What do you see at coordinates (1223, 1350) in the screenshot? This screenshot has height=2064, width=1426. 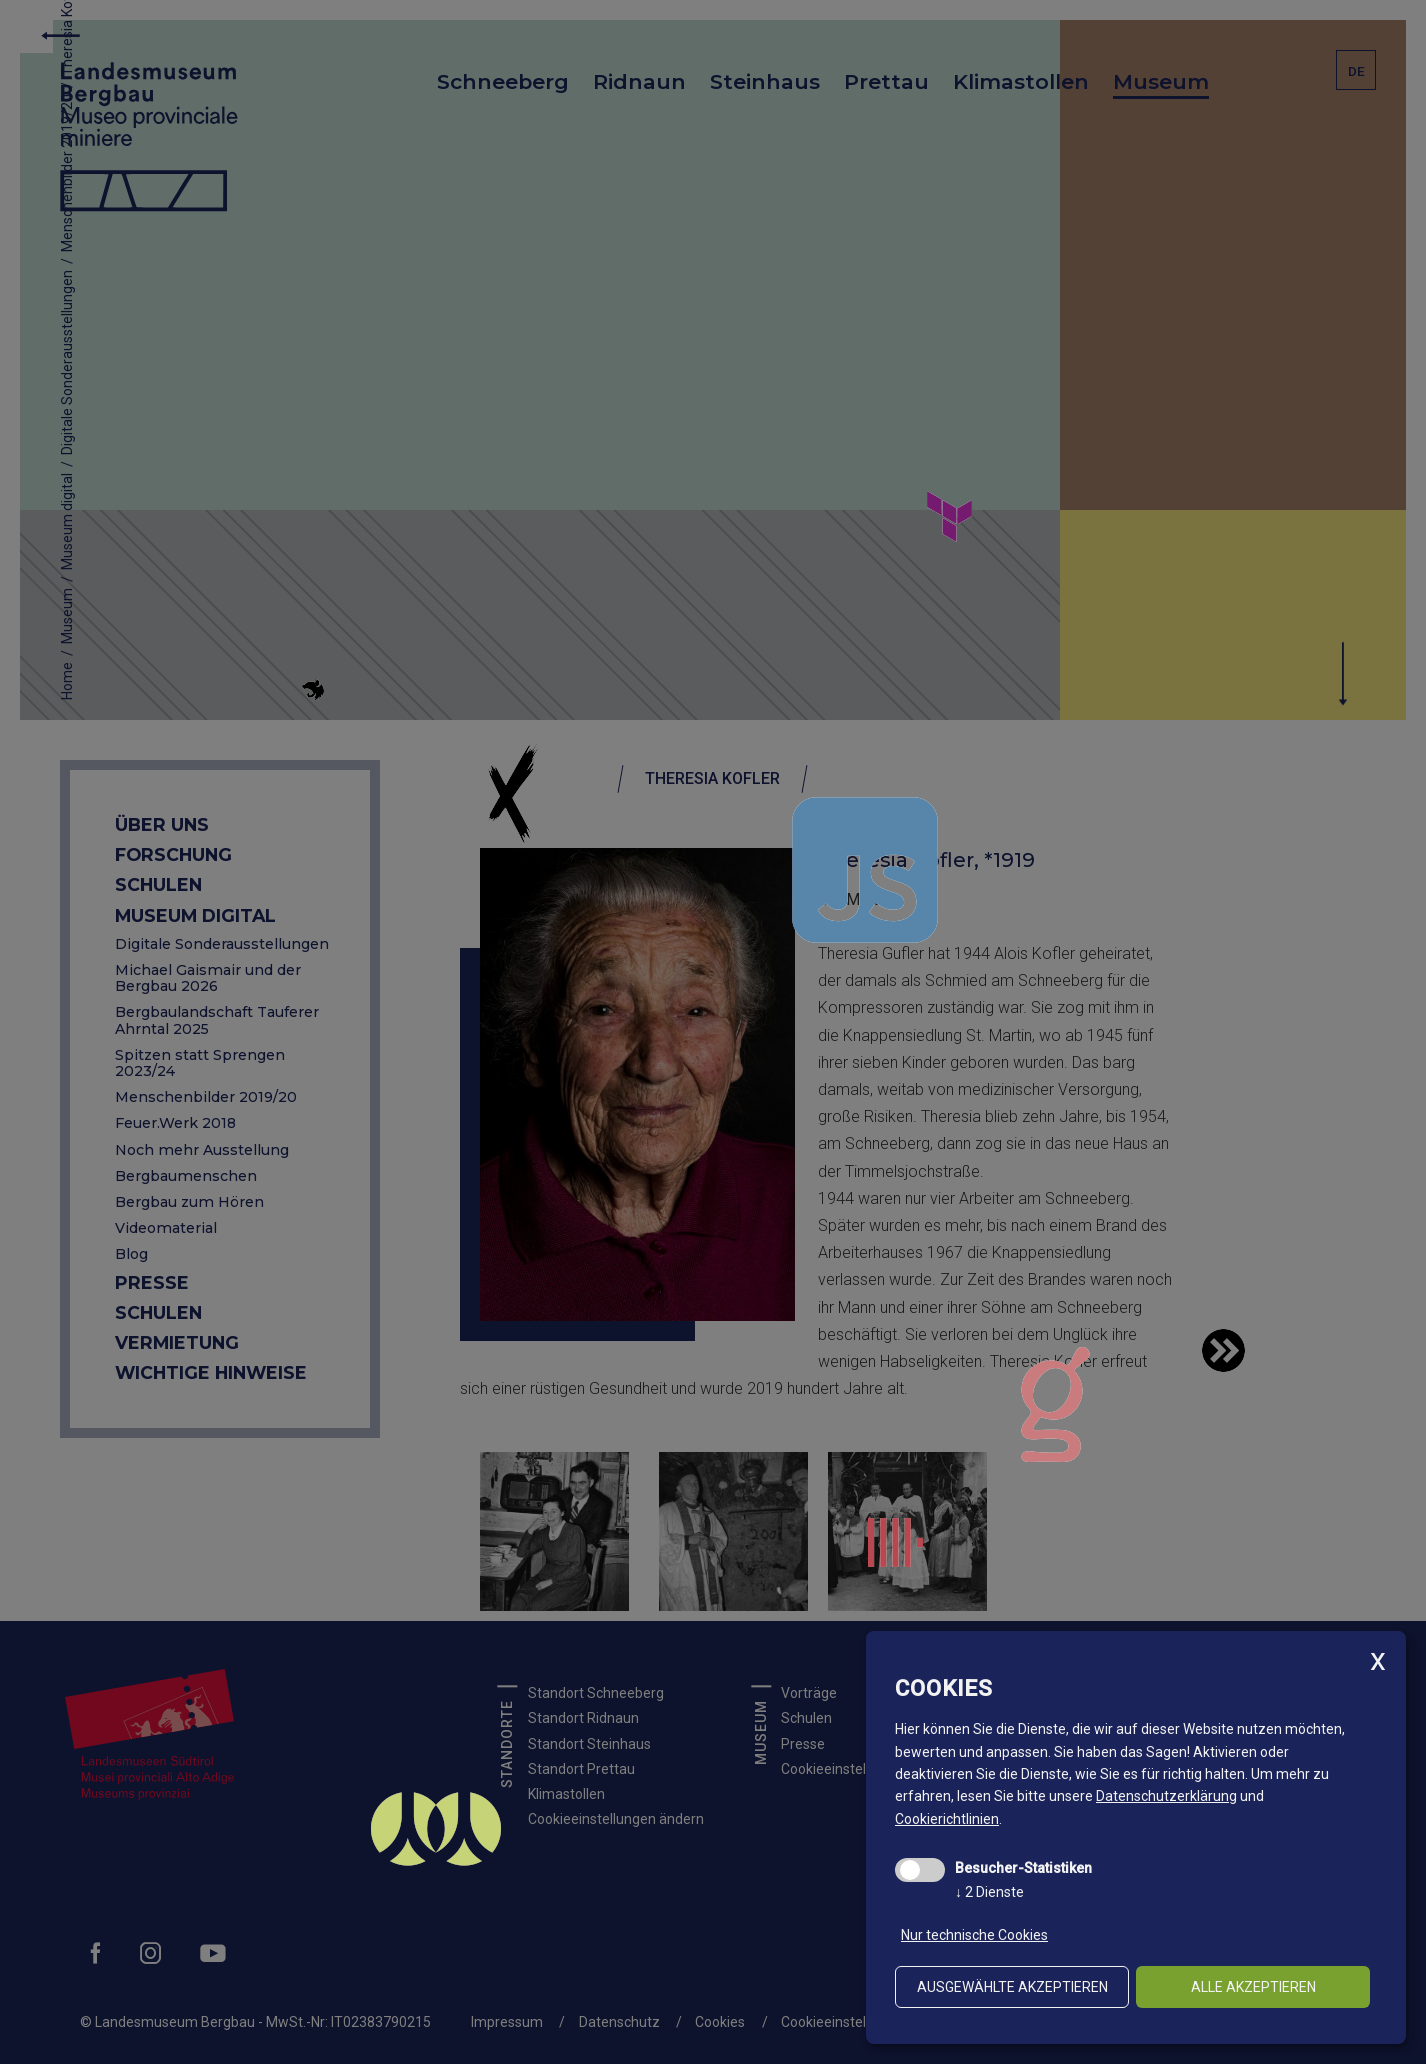 I see `esbuild JavaScript bundler logo` at bounding box center [1223, 1350].